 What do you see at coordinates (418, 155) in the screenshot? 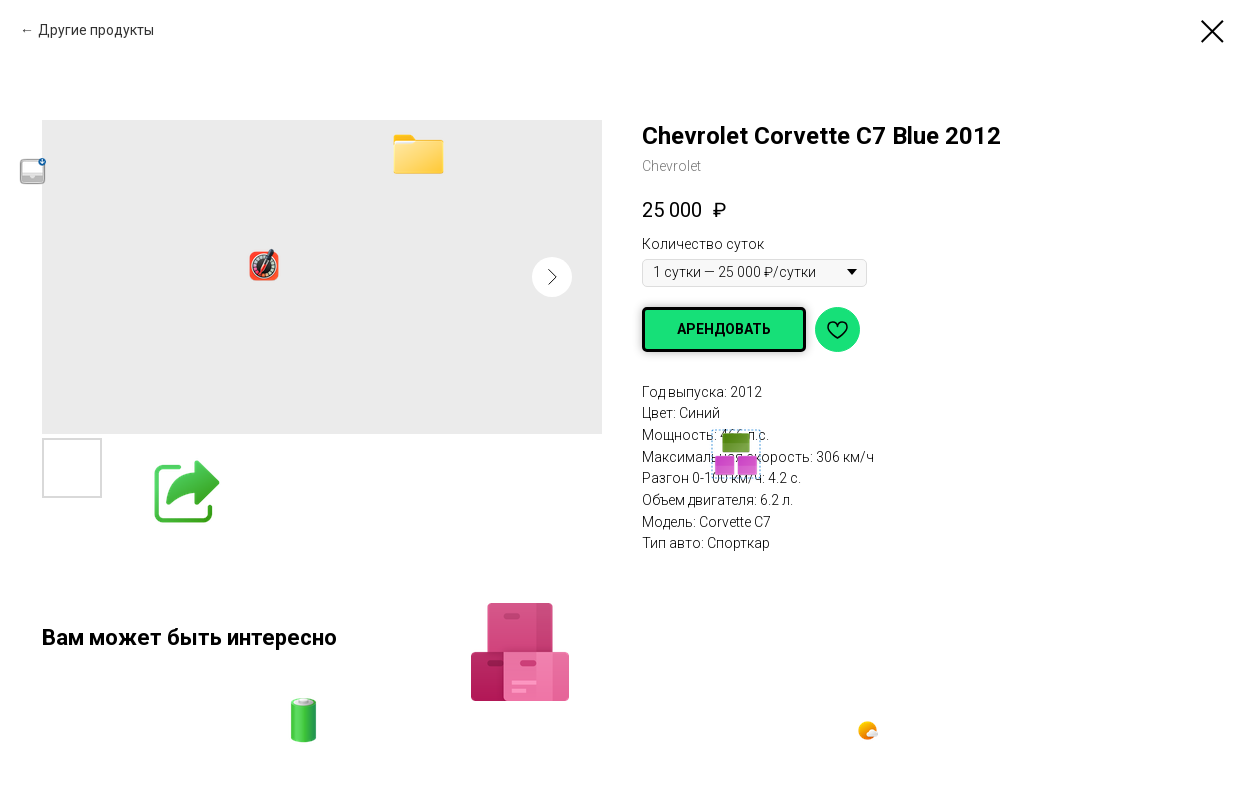
I see `open folder to view contents` at bounding box center [418, 155].